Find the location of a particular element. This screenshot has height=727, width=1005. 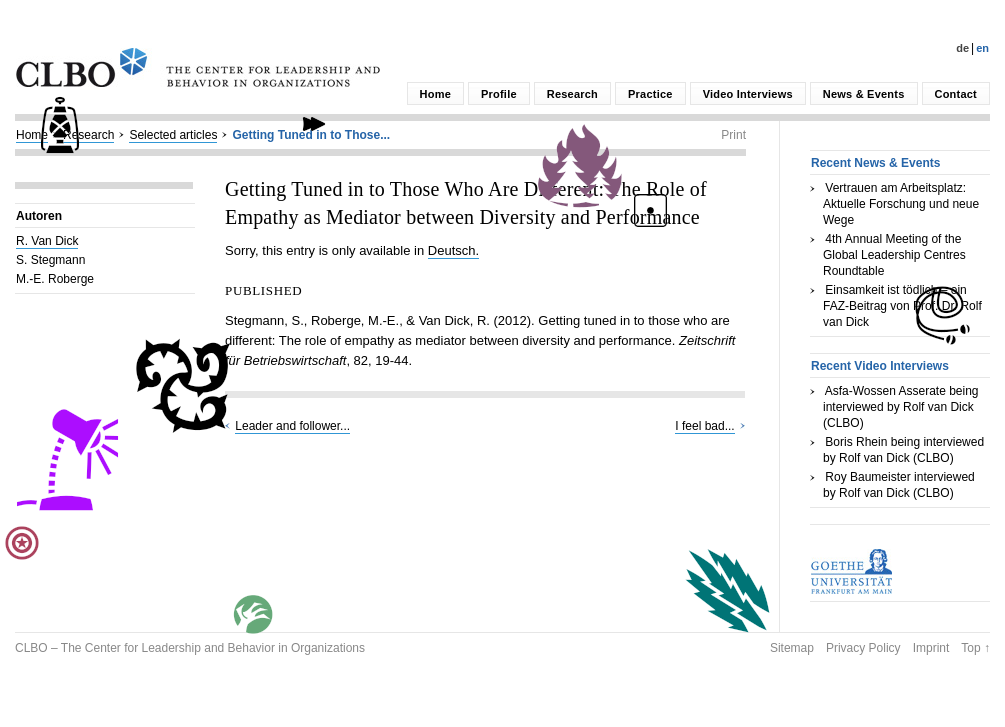

skip forward or fast-forward media playback is located at coordinates (314, 124).